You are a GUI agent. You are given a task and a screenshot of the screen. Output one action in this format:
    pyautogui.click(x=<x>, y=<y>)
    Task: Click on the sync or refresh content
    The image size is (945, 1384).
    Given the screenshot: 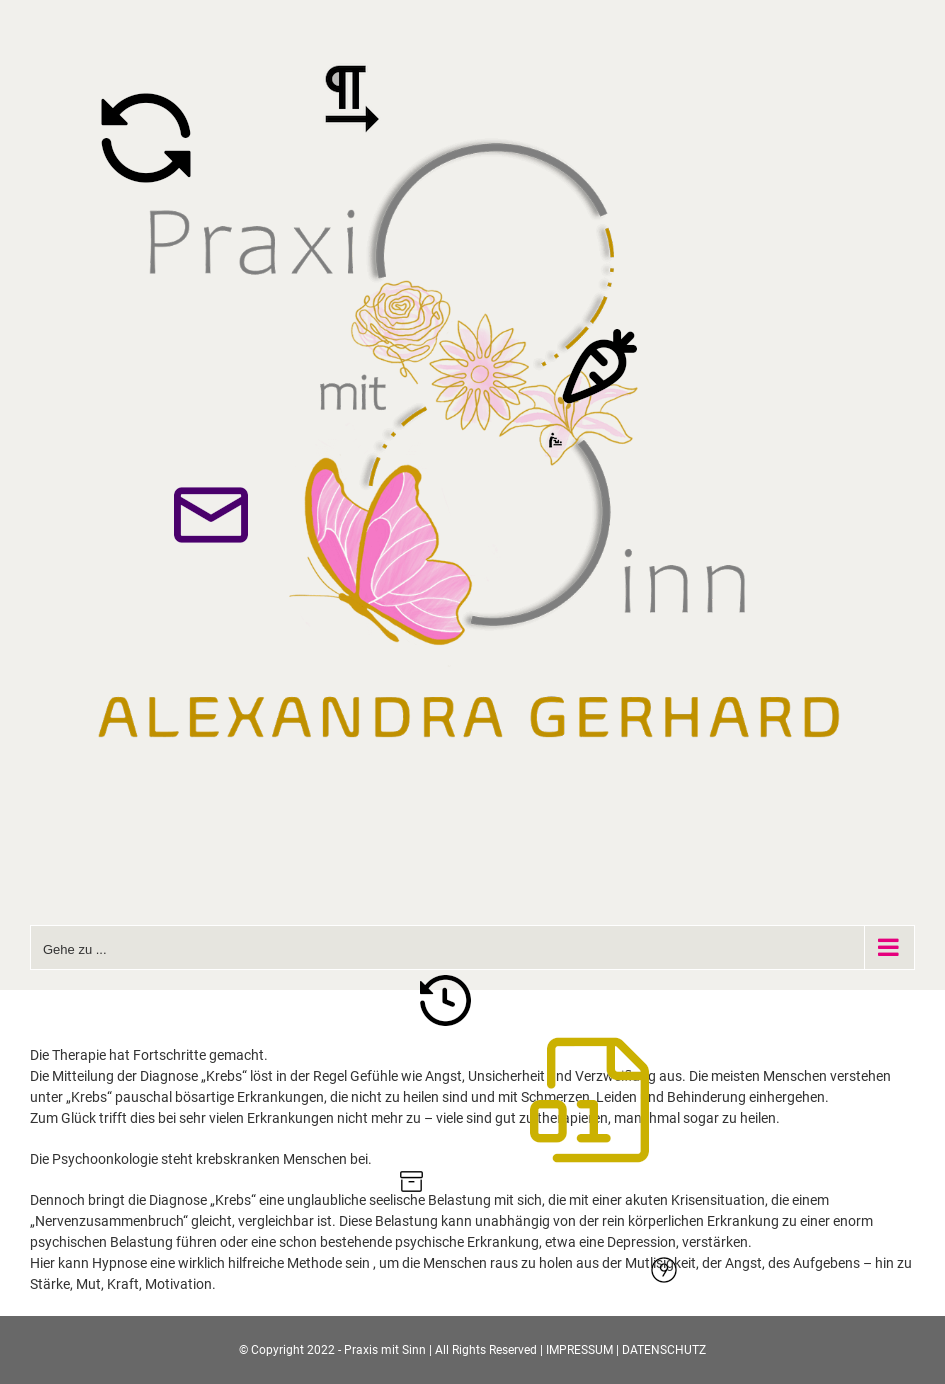 What is the action you would take?
    pyautogui.click(x=146, y=138)
    